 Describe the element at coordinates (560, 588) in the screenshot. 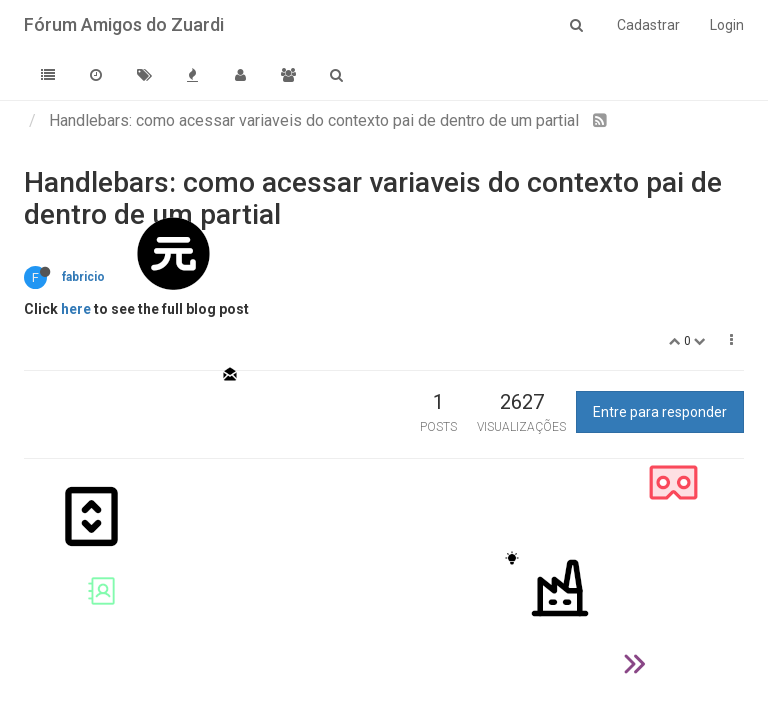

I see `access factory or manufacturing settings` at that location.